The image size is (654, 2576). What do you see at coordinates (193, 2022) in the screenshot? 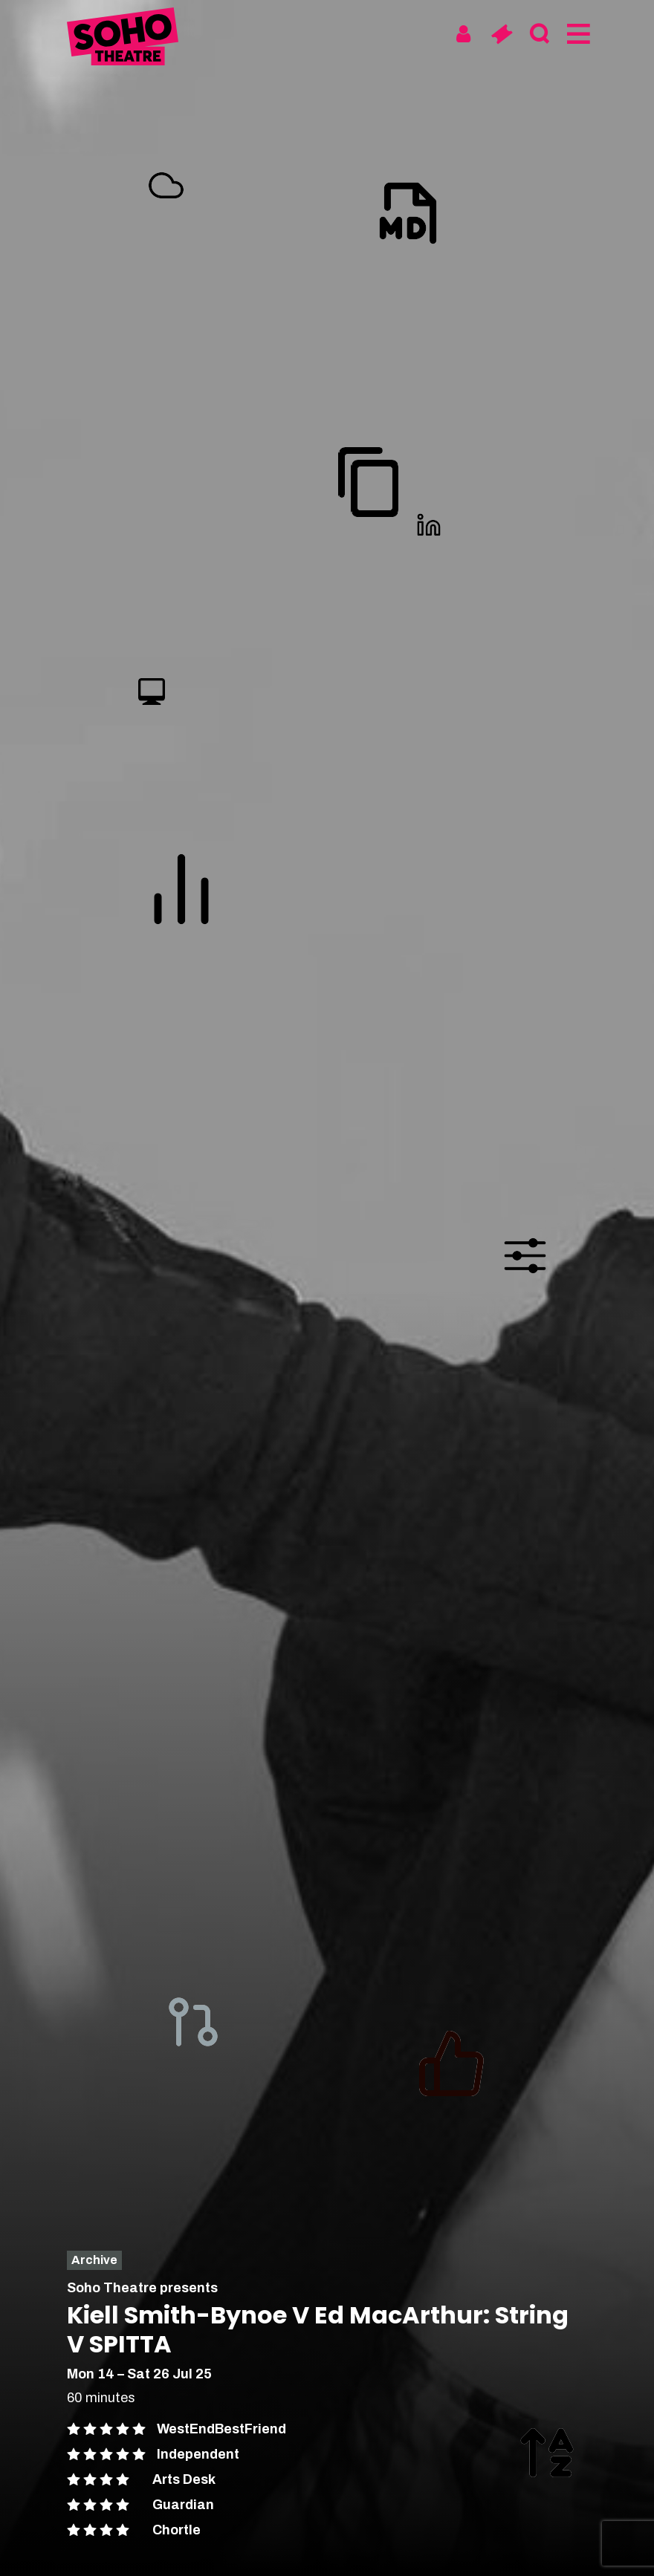
I see `create a new pull request` at bounding box center [193, 2022].